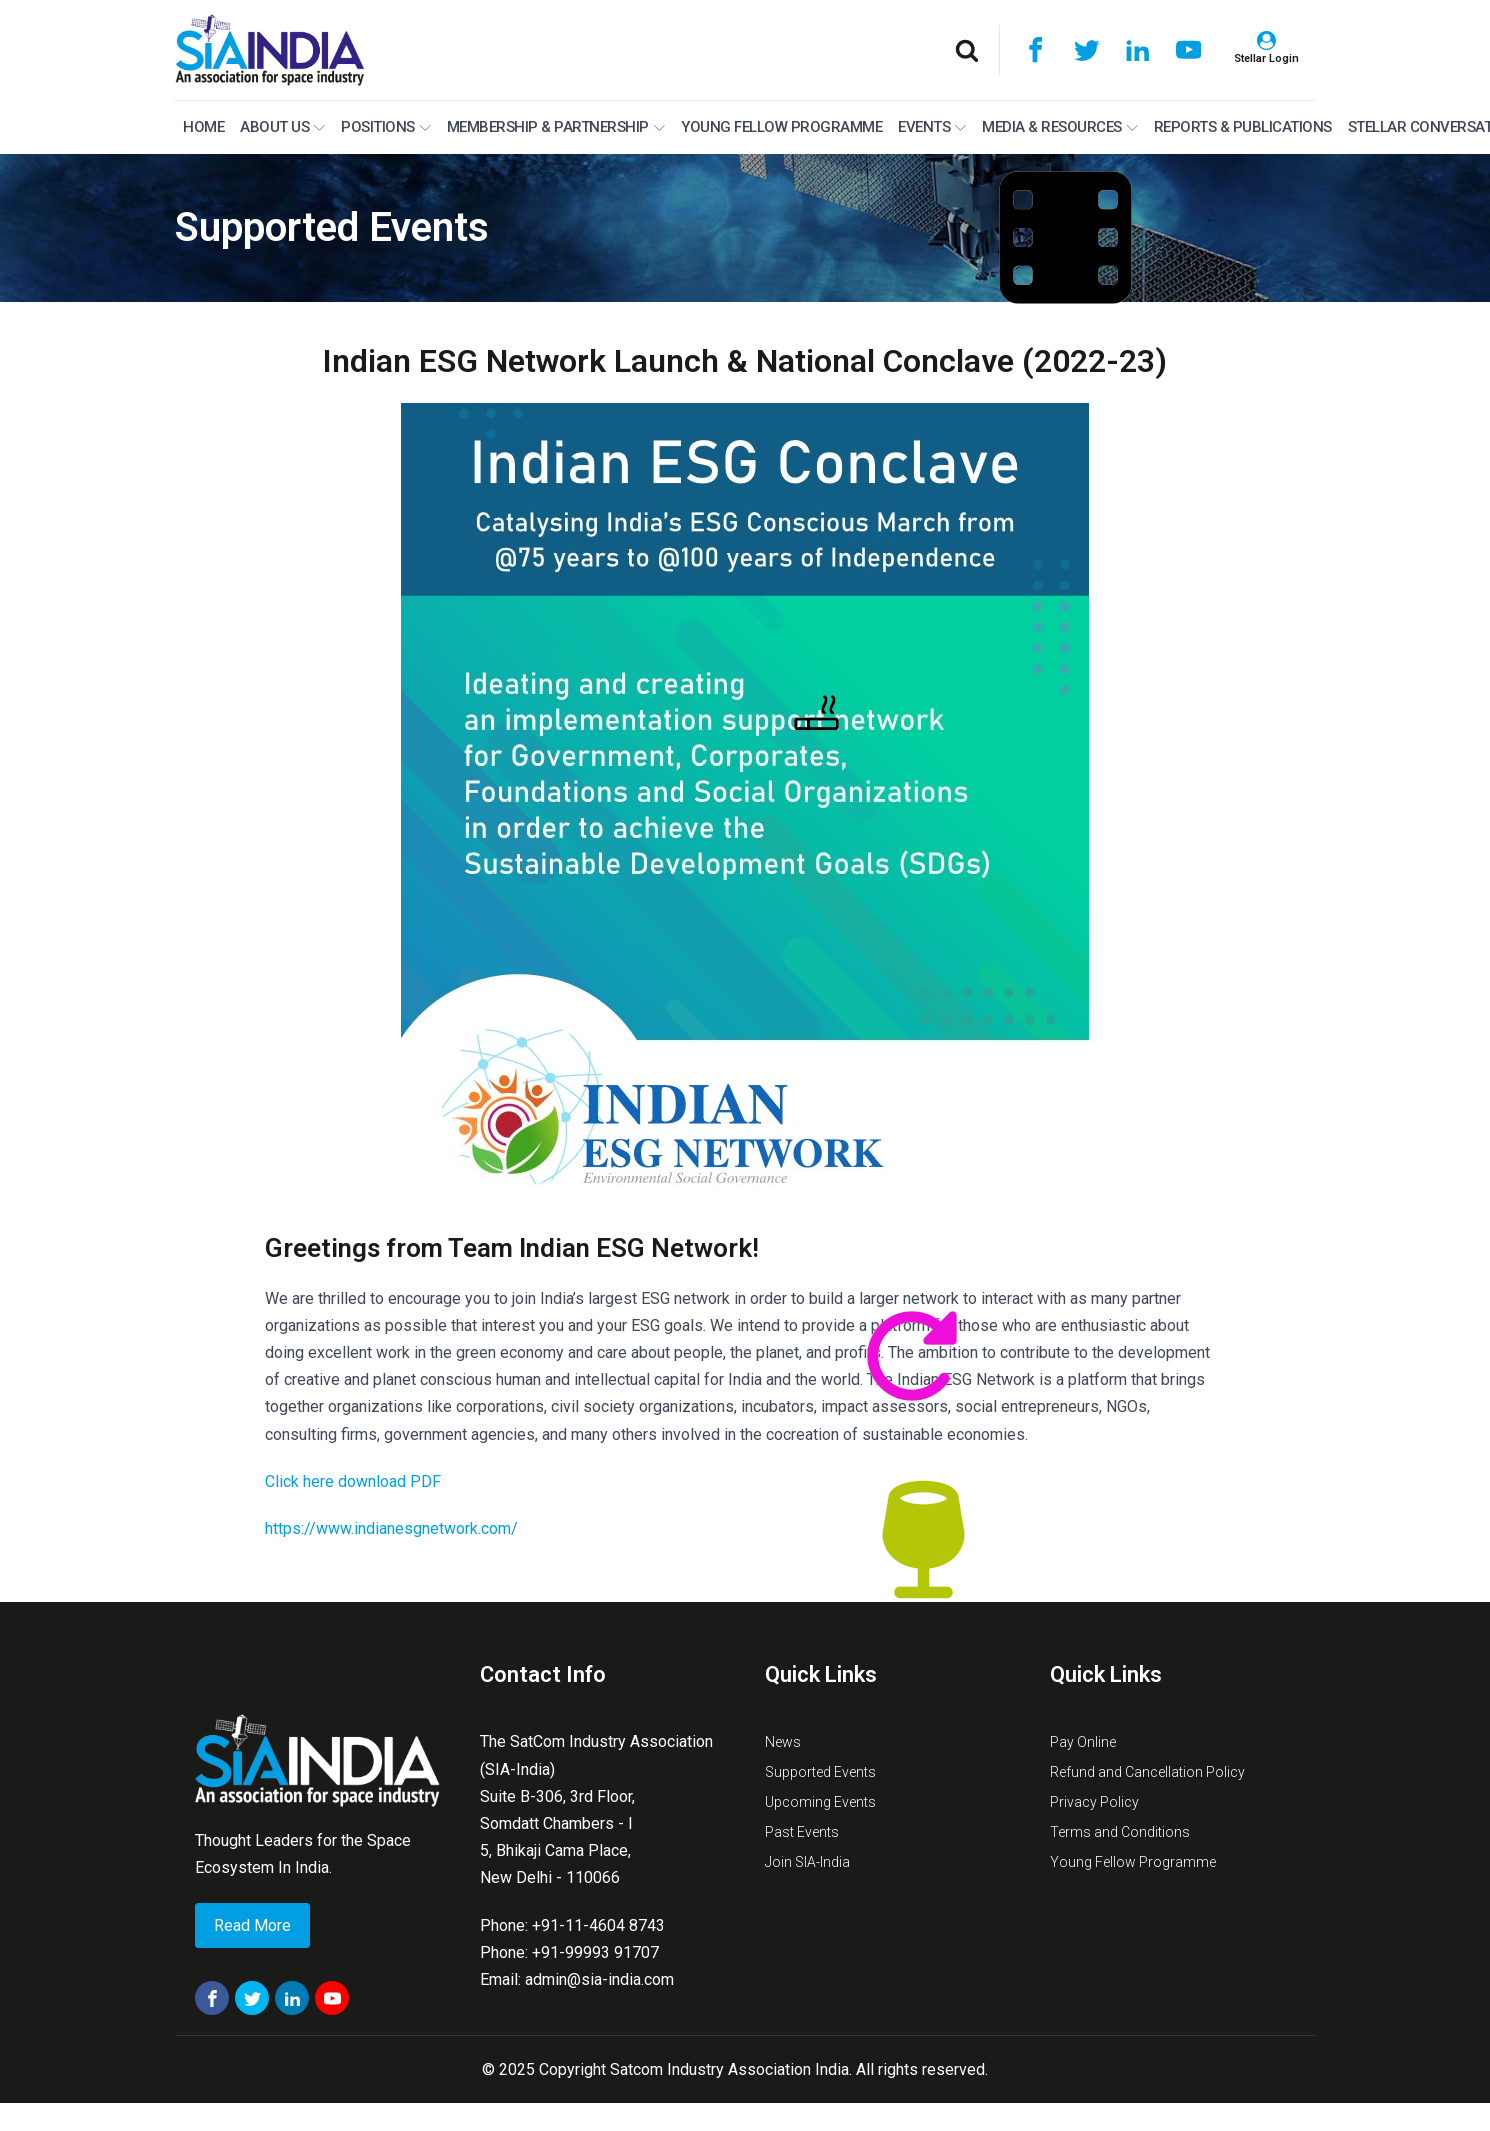 The height and width of the screenshot is (2131, 1490). I want to click on redo the last action, so click(912, 1356).